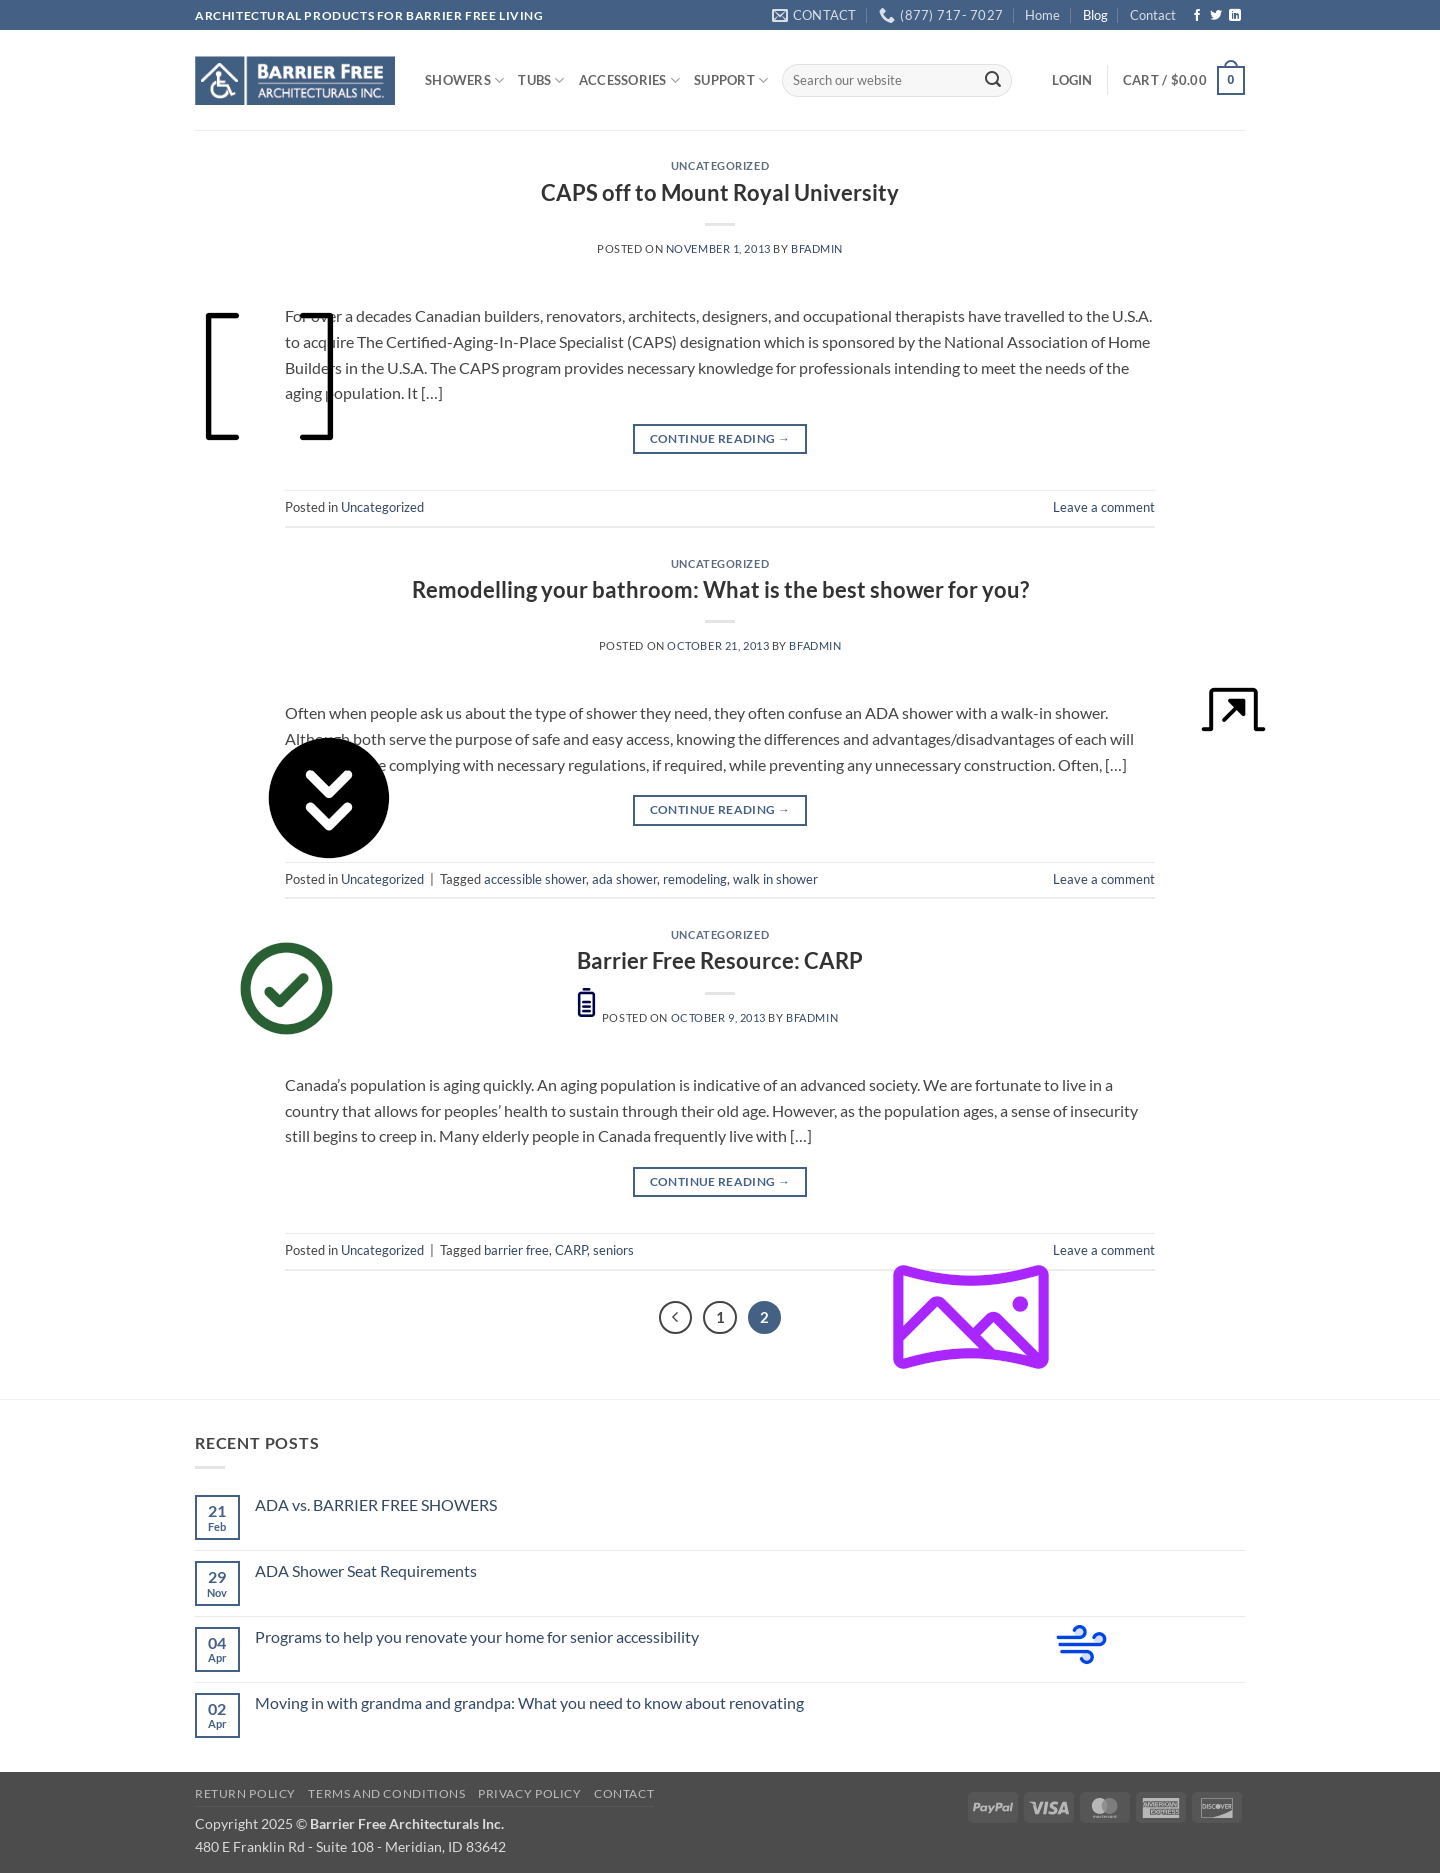 This screenshot has height=1873, width=1440. I want to click on open link in a new tab, so click(1233, 709).